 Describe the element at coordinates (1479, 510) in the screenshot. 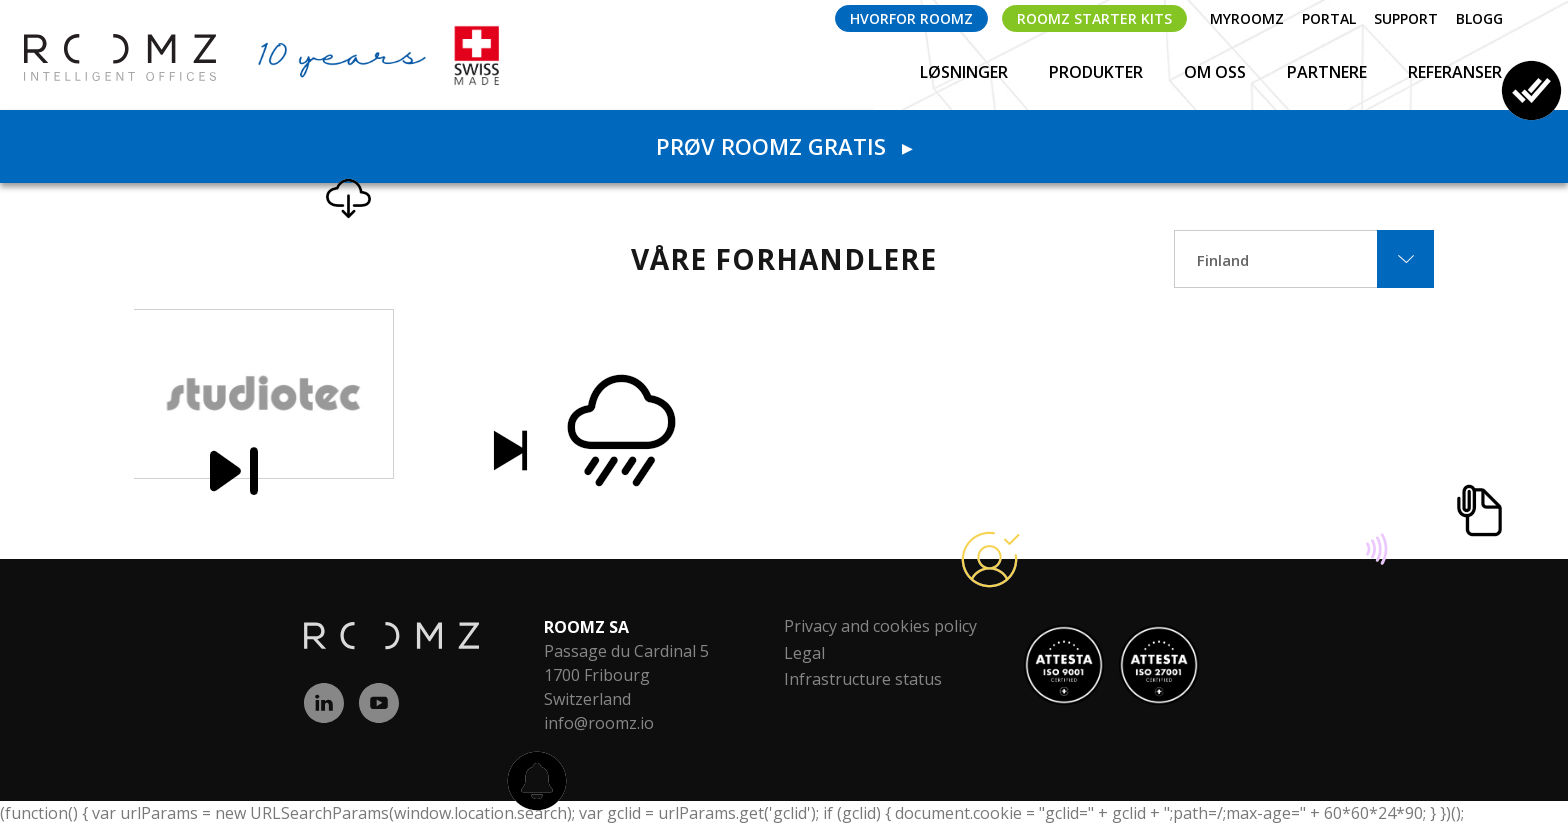

I see `attach a document or file` at that location.